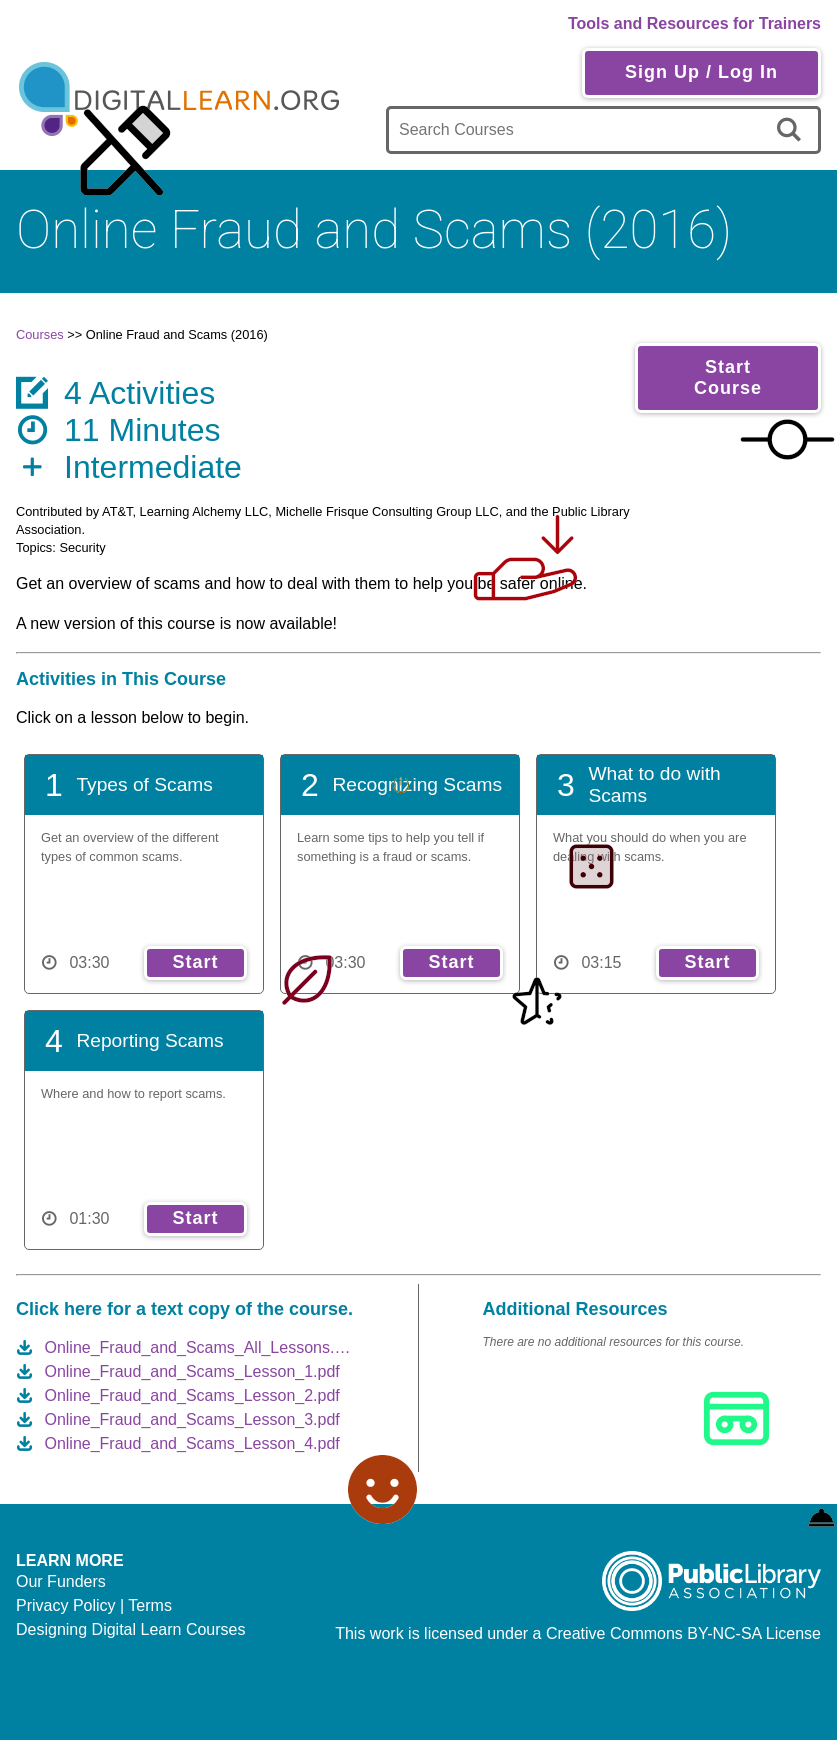 Image resolution: width=837 pixels, height=1740 pixels. I want to click on indicates a partial or half rating, so click(537, 1002).